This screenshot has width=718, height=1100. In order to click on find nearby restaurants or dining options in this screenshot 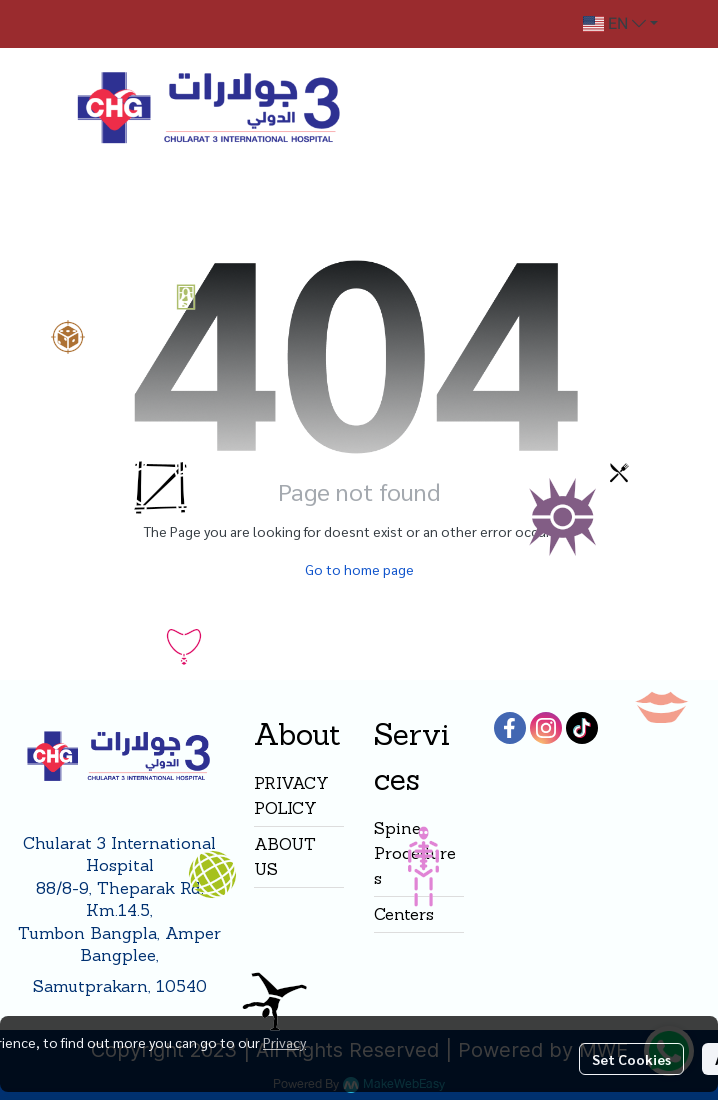, I will do `click(619, 472)`.